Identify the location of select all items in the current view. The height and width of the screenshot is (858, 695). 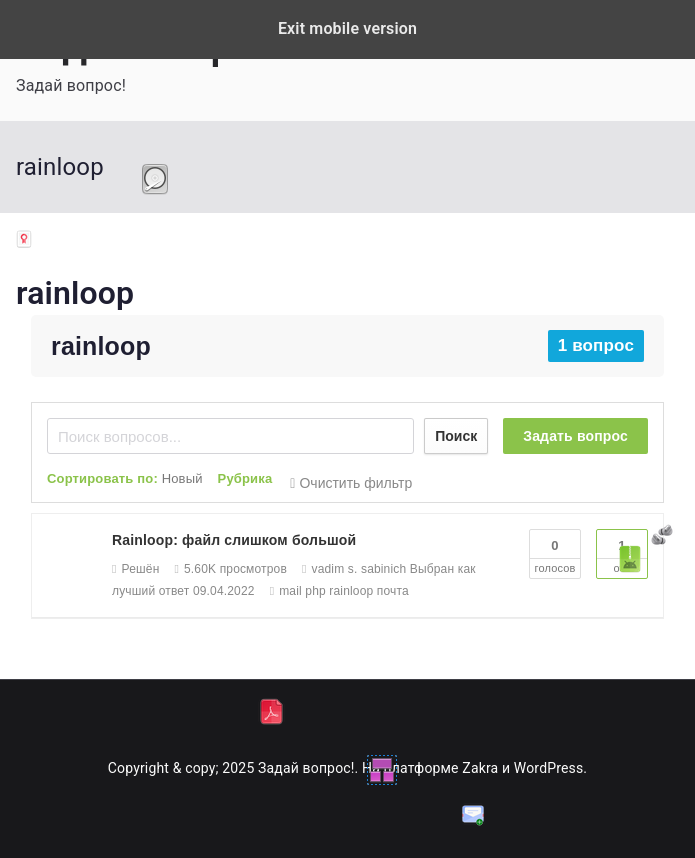
(382, 770).